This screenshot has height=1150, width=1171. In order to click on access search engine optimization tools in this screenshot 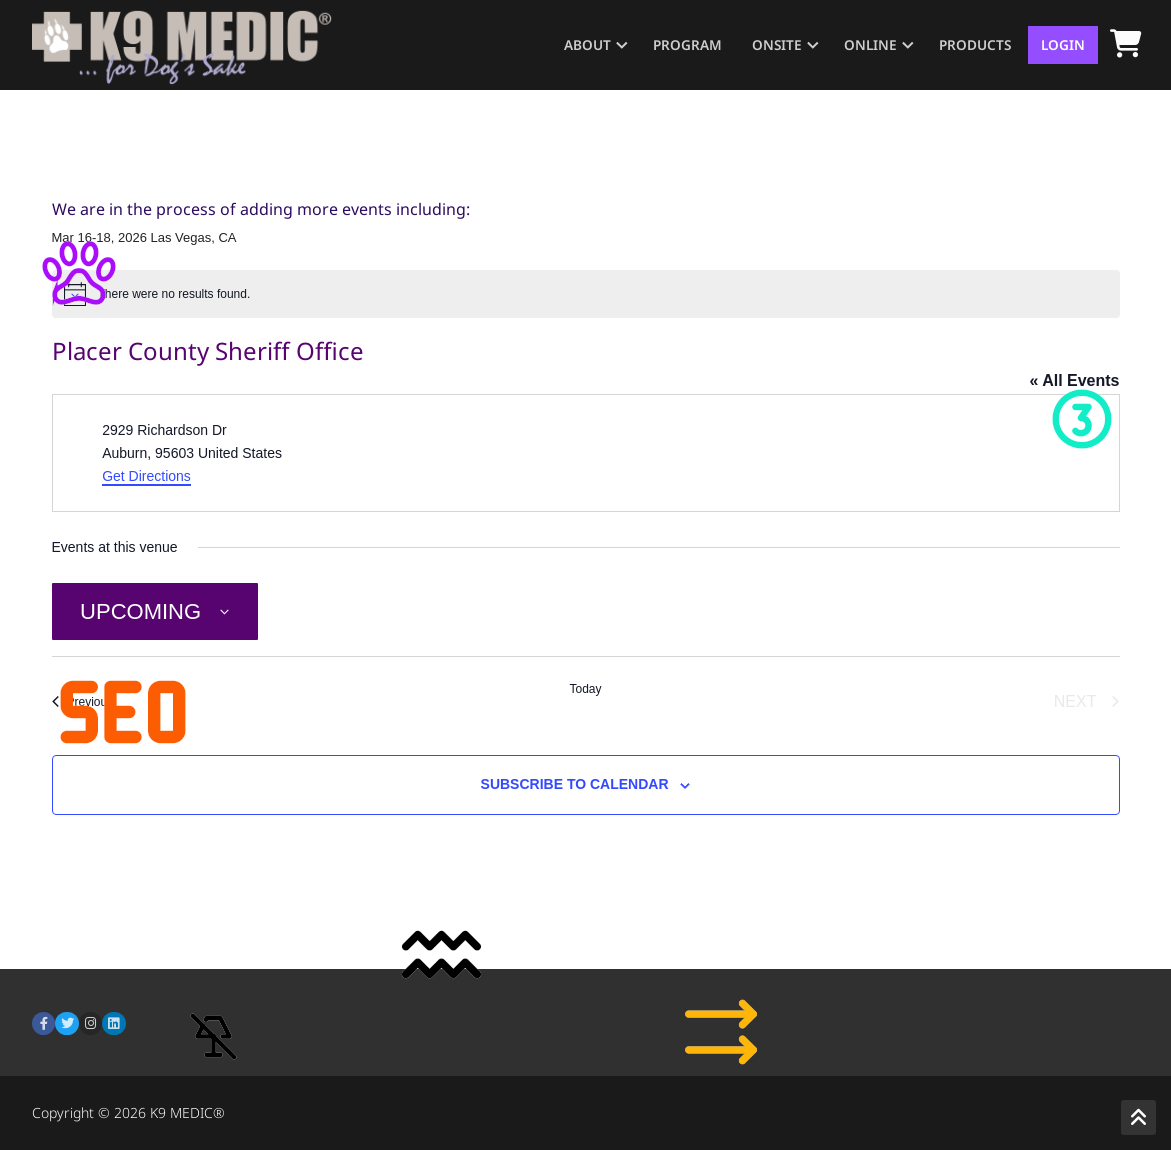, I will do `click(123, 712)`.